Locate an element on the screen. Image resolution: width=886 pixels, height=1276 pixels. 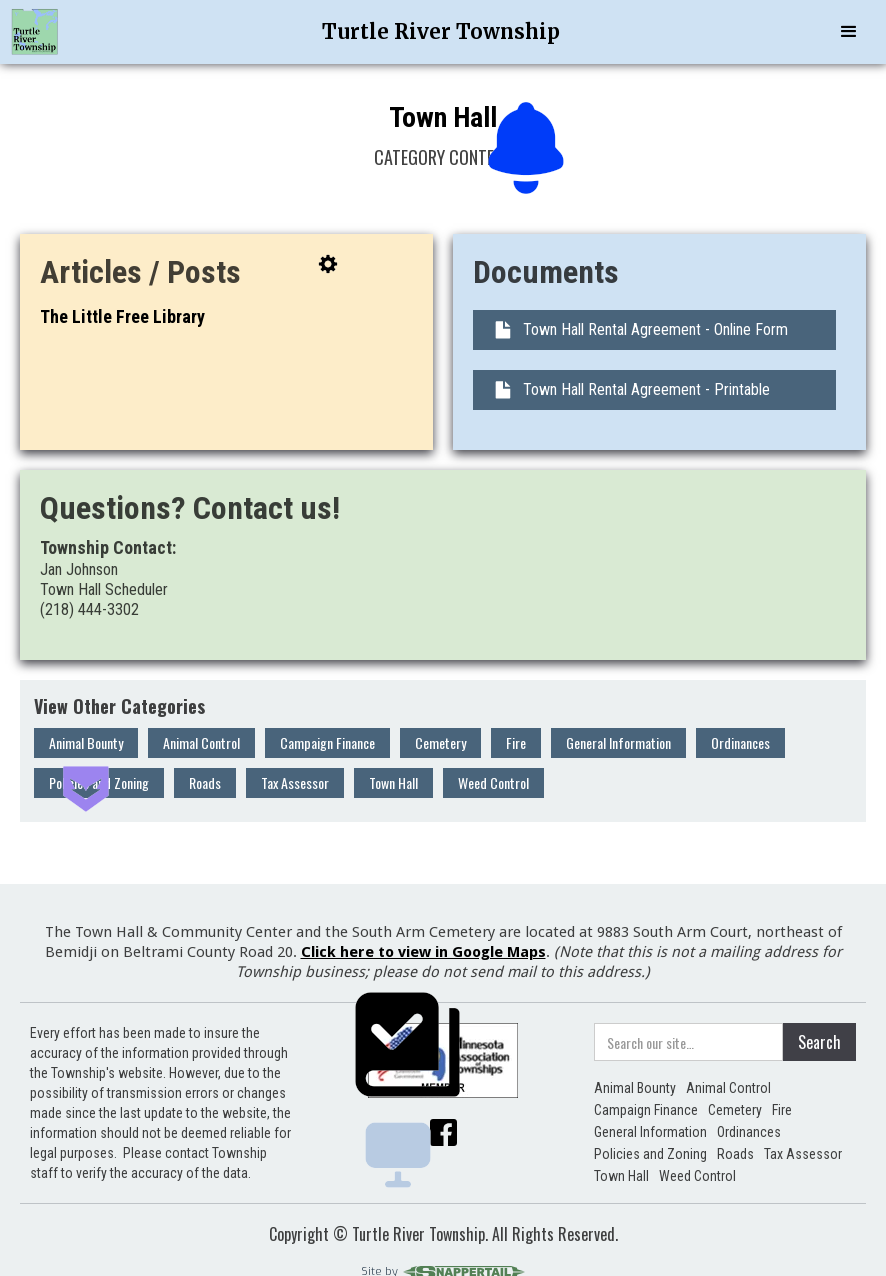
view notifications is located at coordinates (526, 148).